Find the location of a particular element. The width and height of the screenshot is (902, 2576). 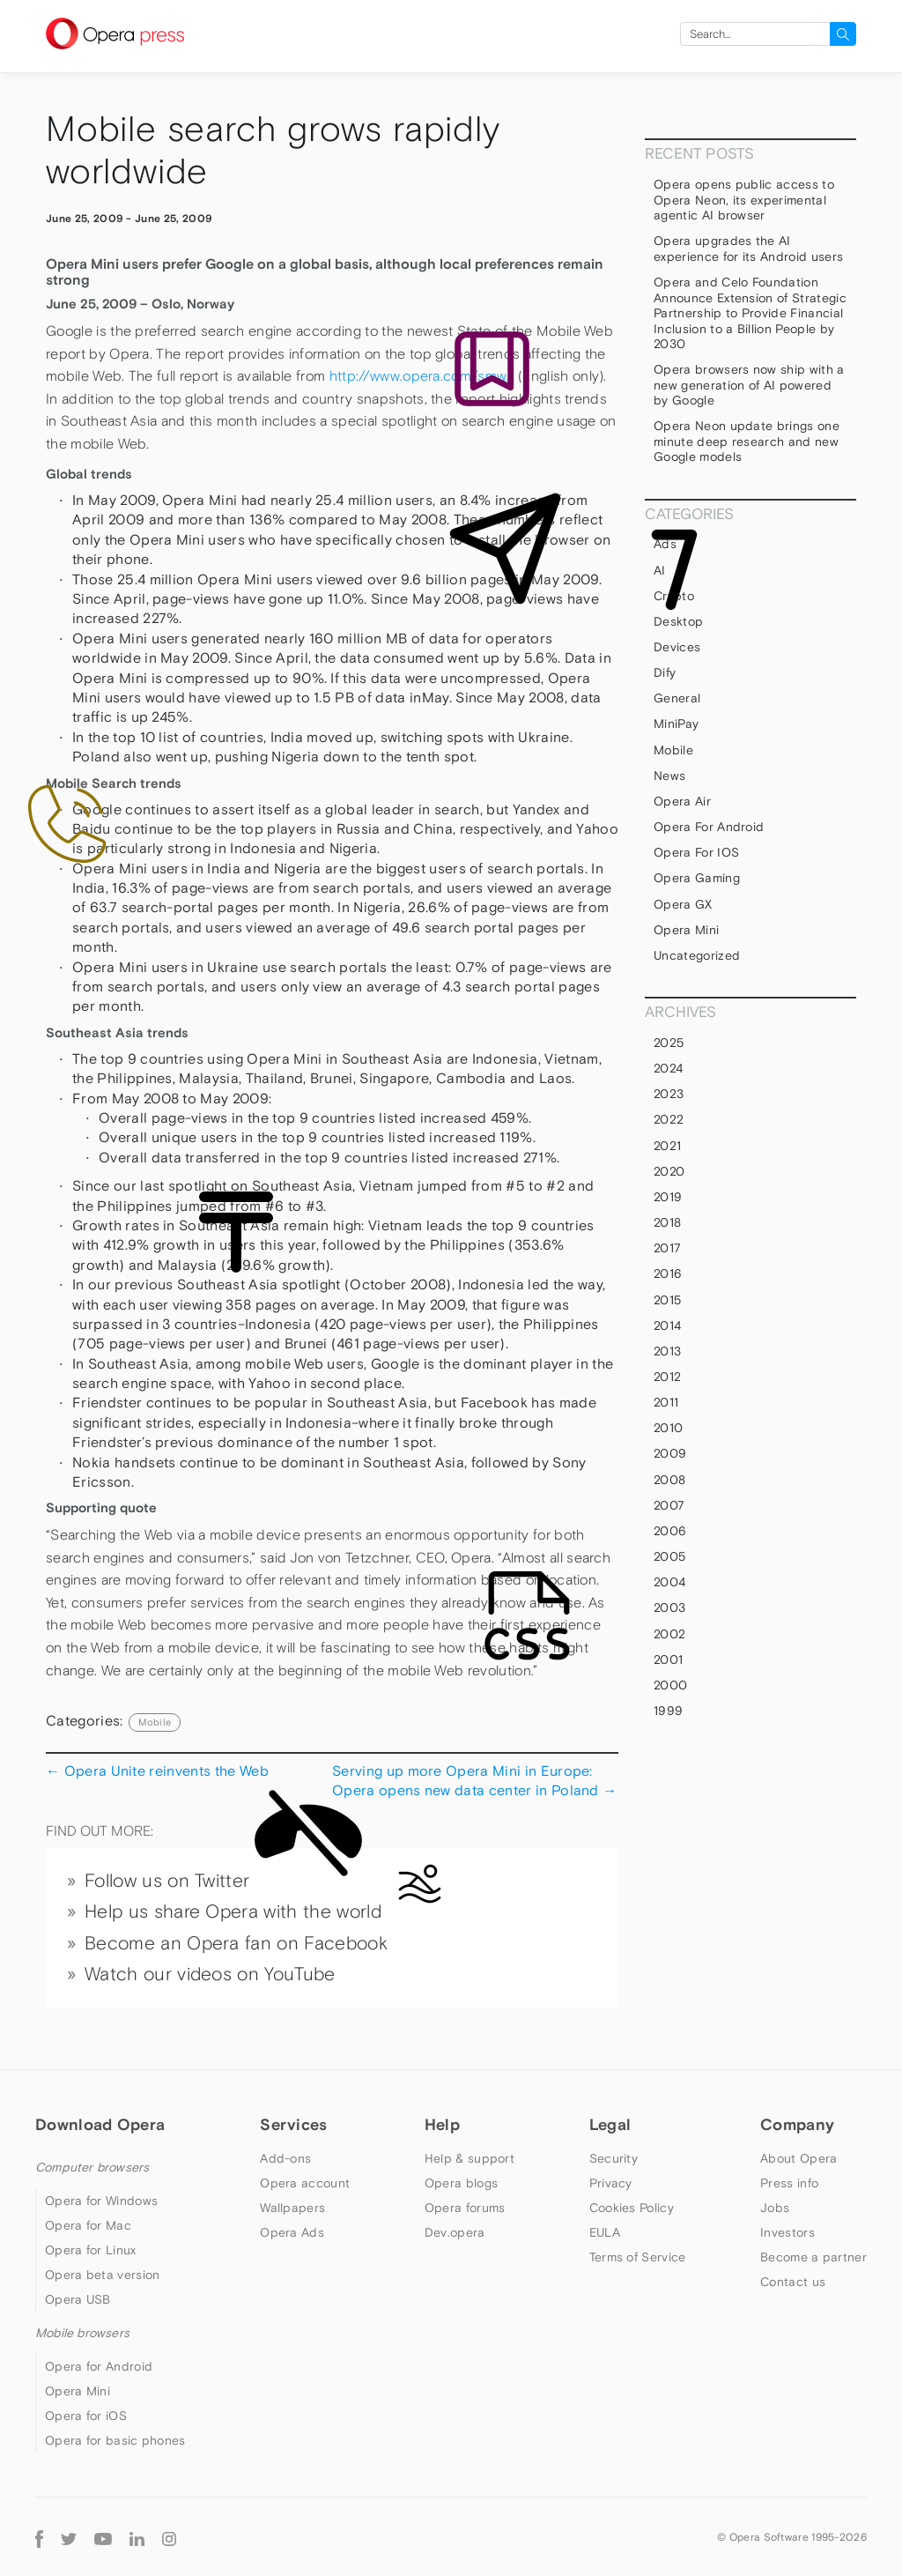

save this item to your bookmarks is located at coordinates (492, 368).